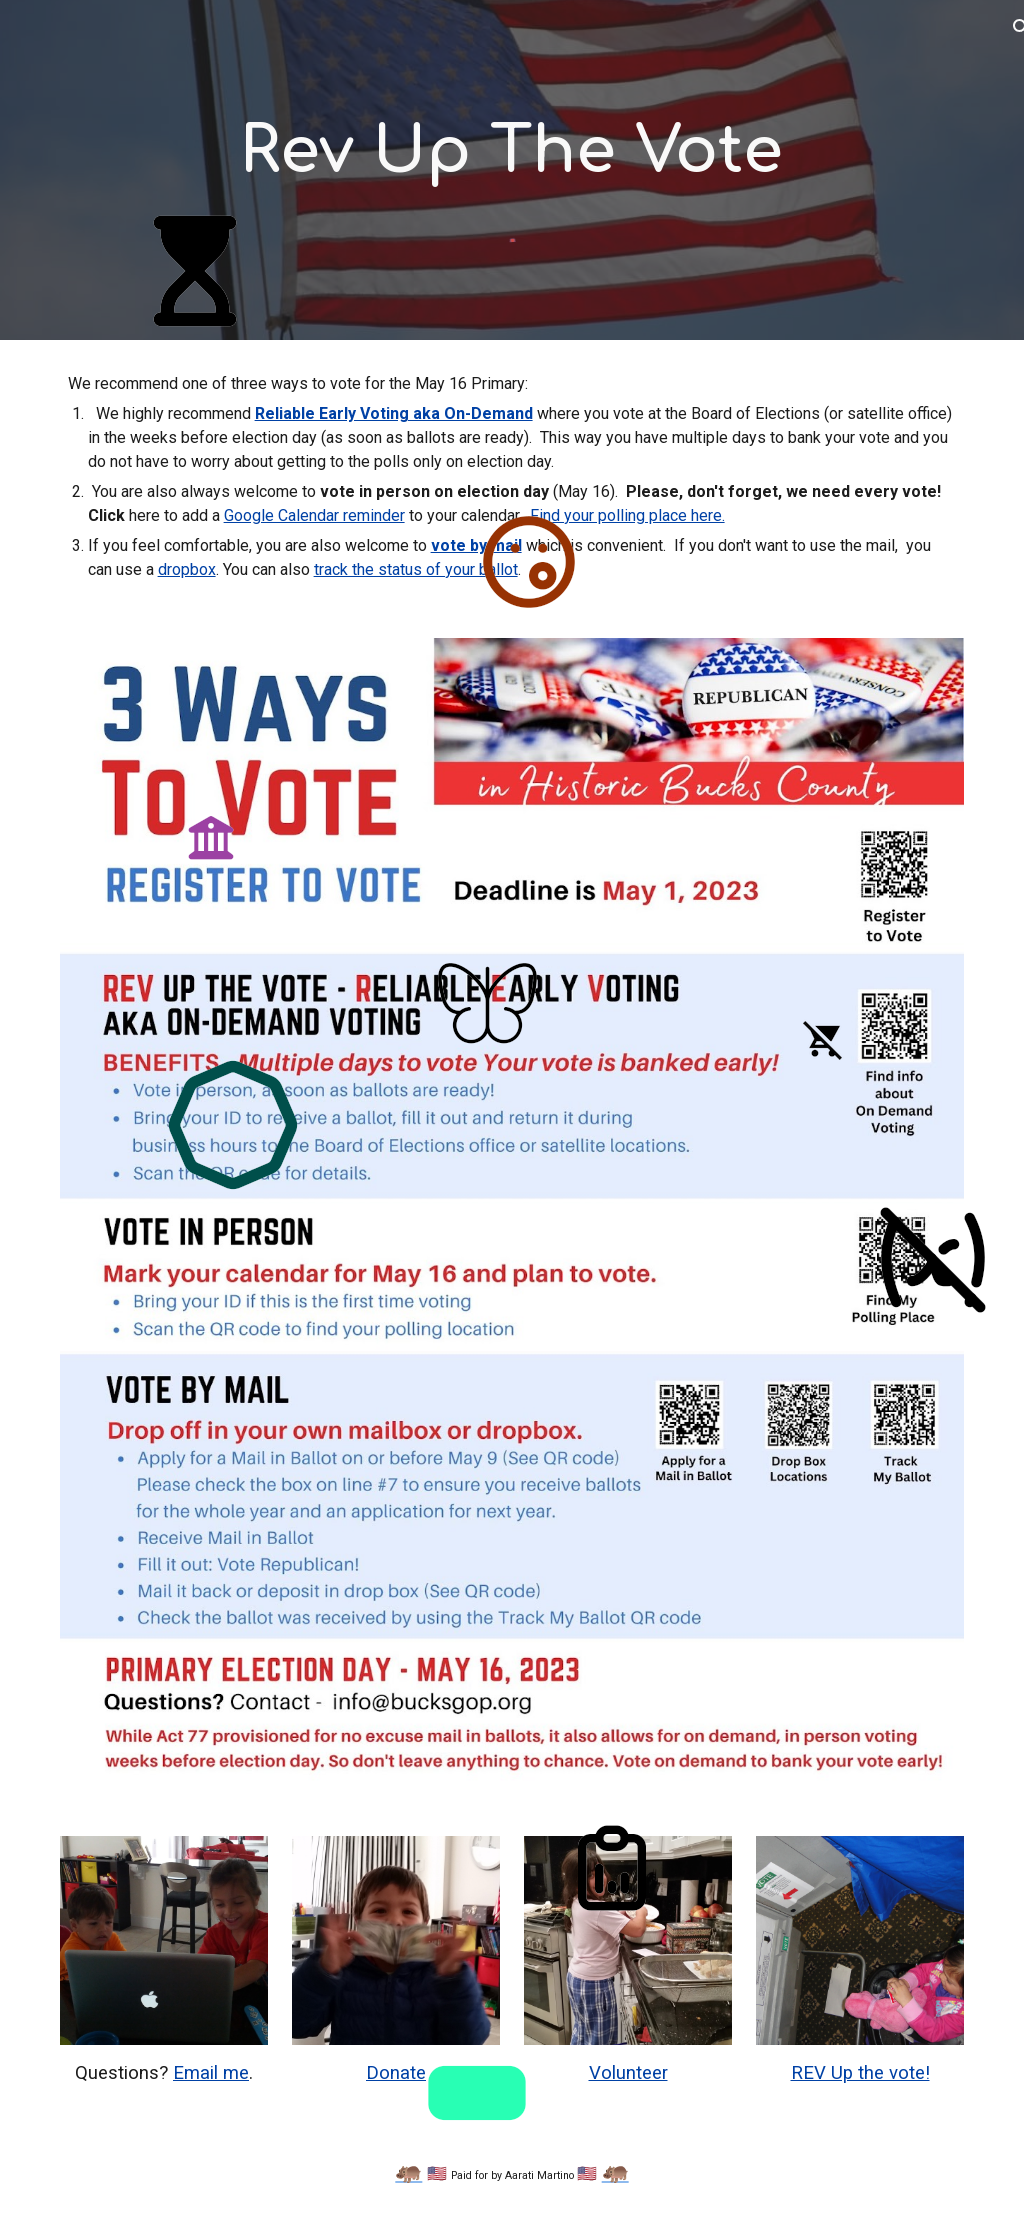 The height and width of the screenshot is (2230, 1024). What do you see at coordinates (233, 1125) in the screenshot?
I see `stop or warning indicator` at bounding box center [233, 1125].